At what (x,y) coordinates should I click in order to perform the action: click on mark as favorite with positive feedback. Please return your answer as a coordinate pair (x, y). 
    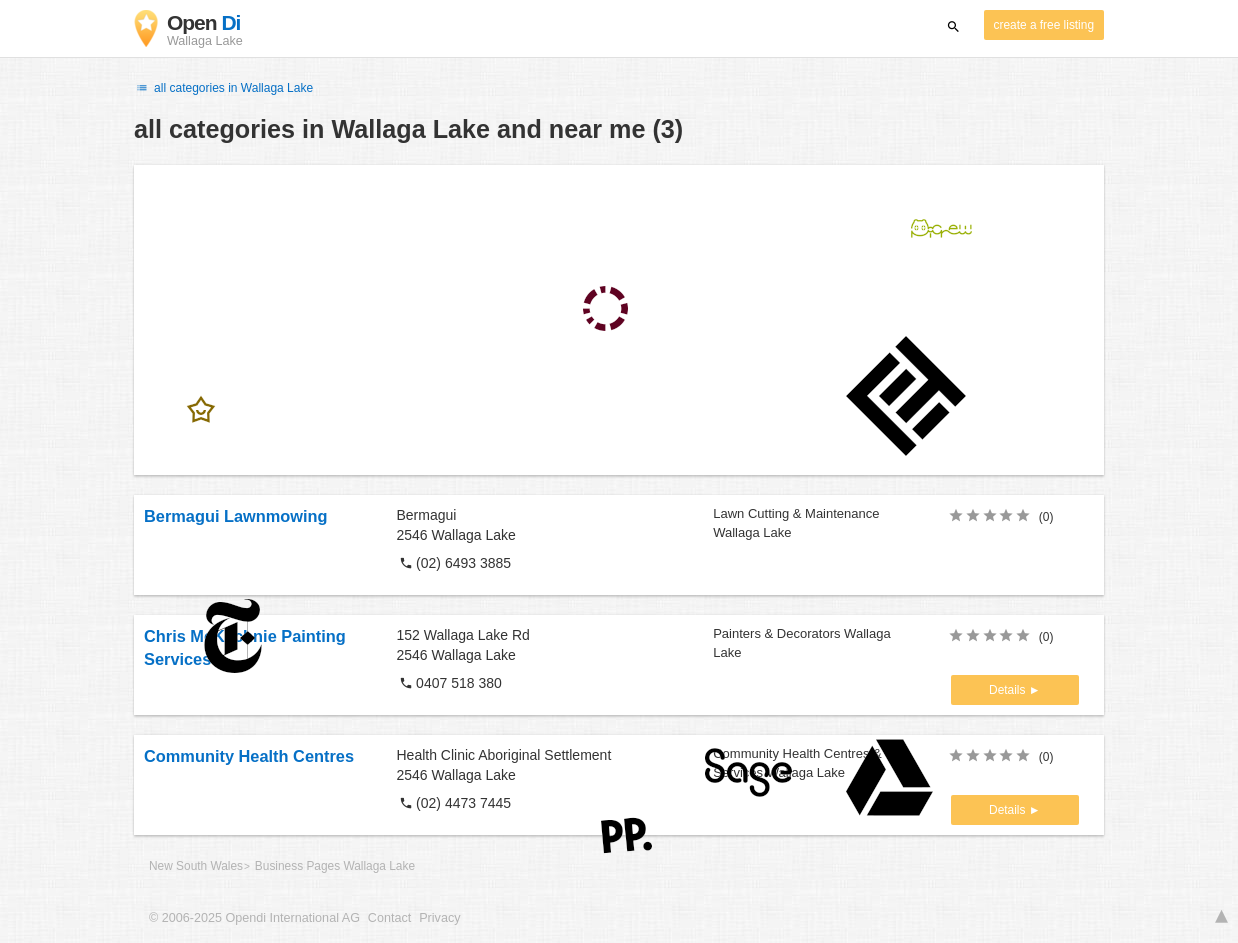
    Looking at the image, I should click on (201, 410).